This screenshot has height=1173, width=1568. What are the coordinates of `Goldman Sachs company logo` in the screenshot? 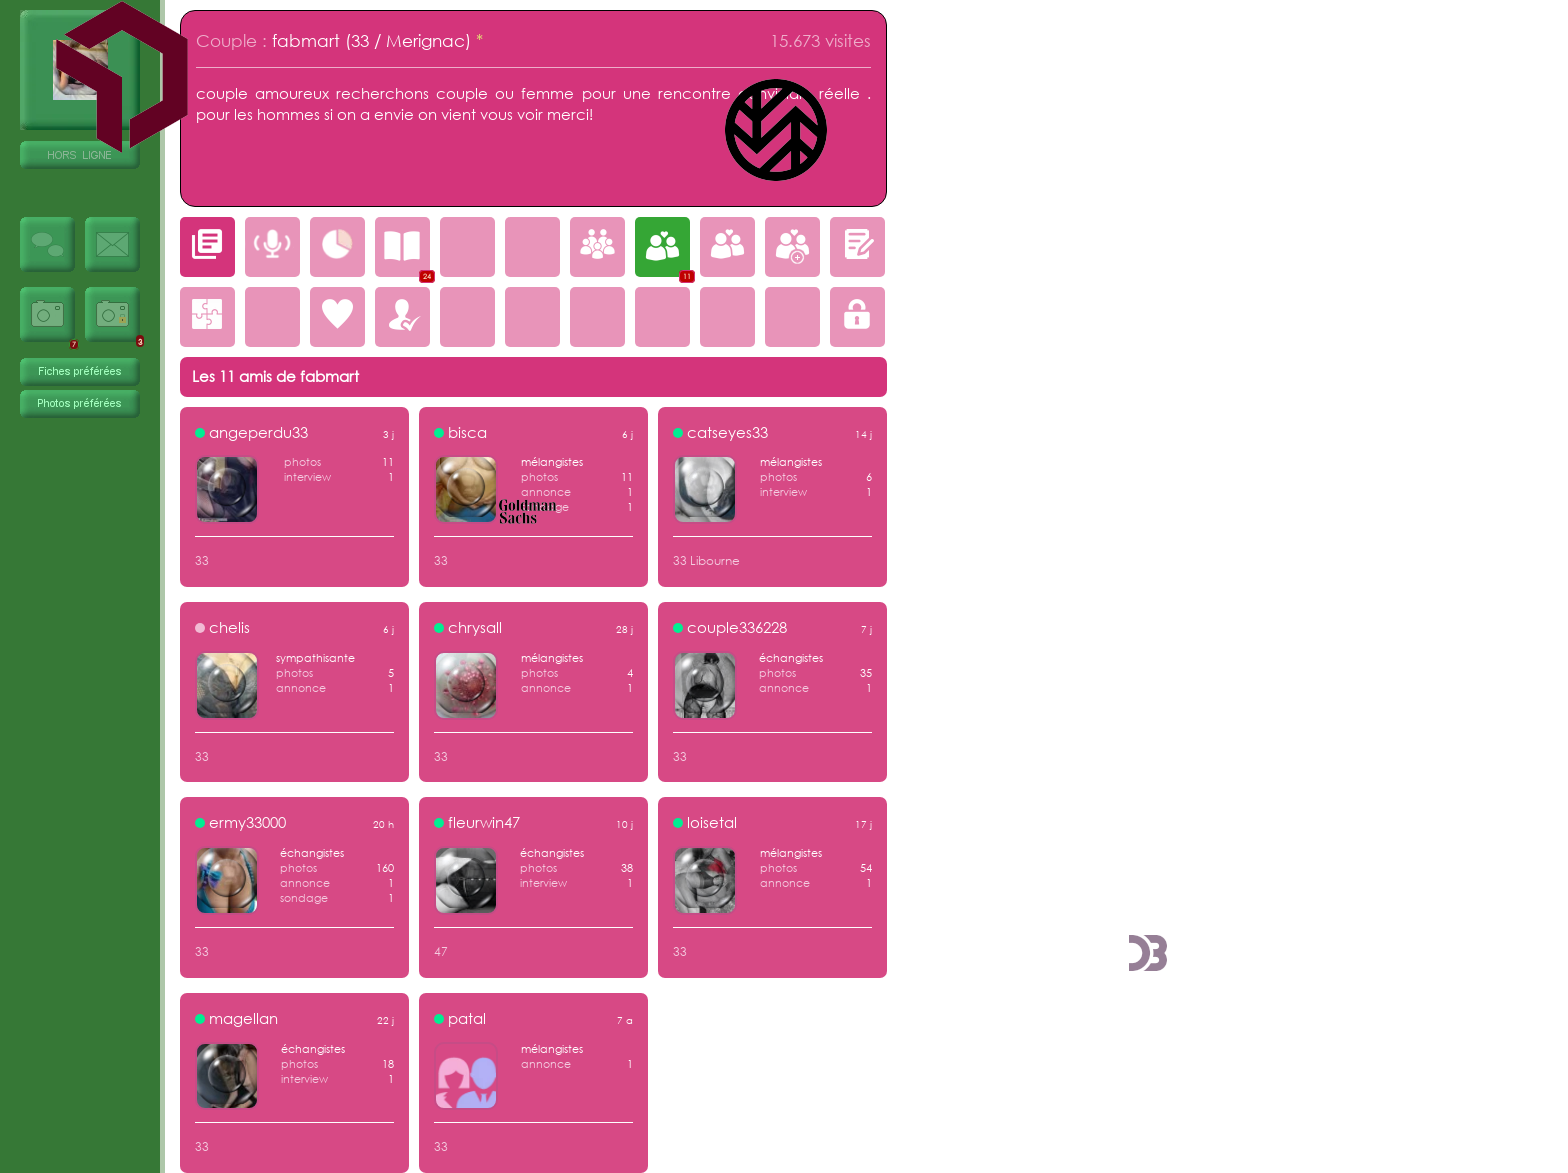 It's located at (527, 511).